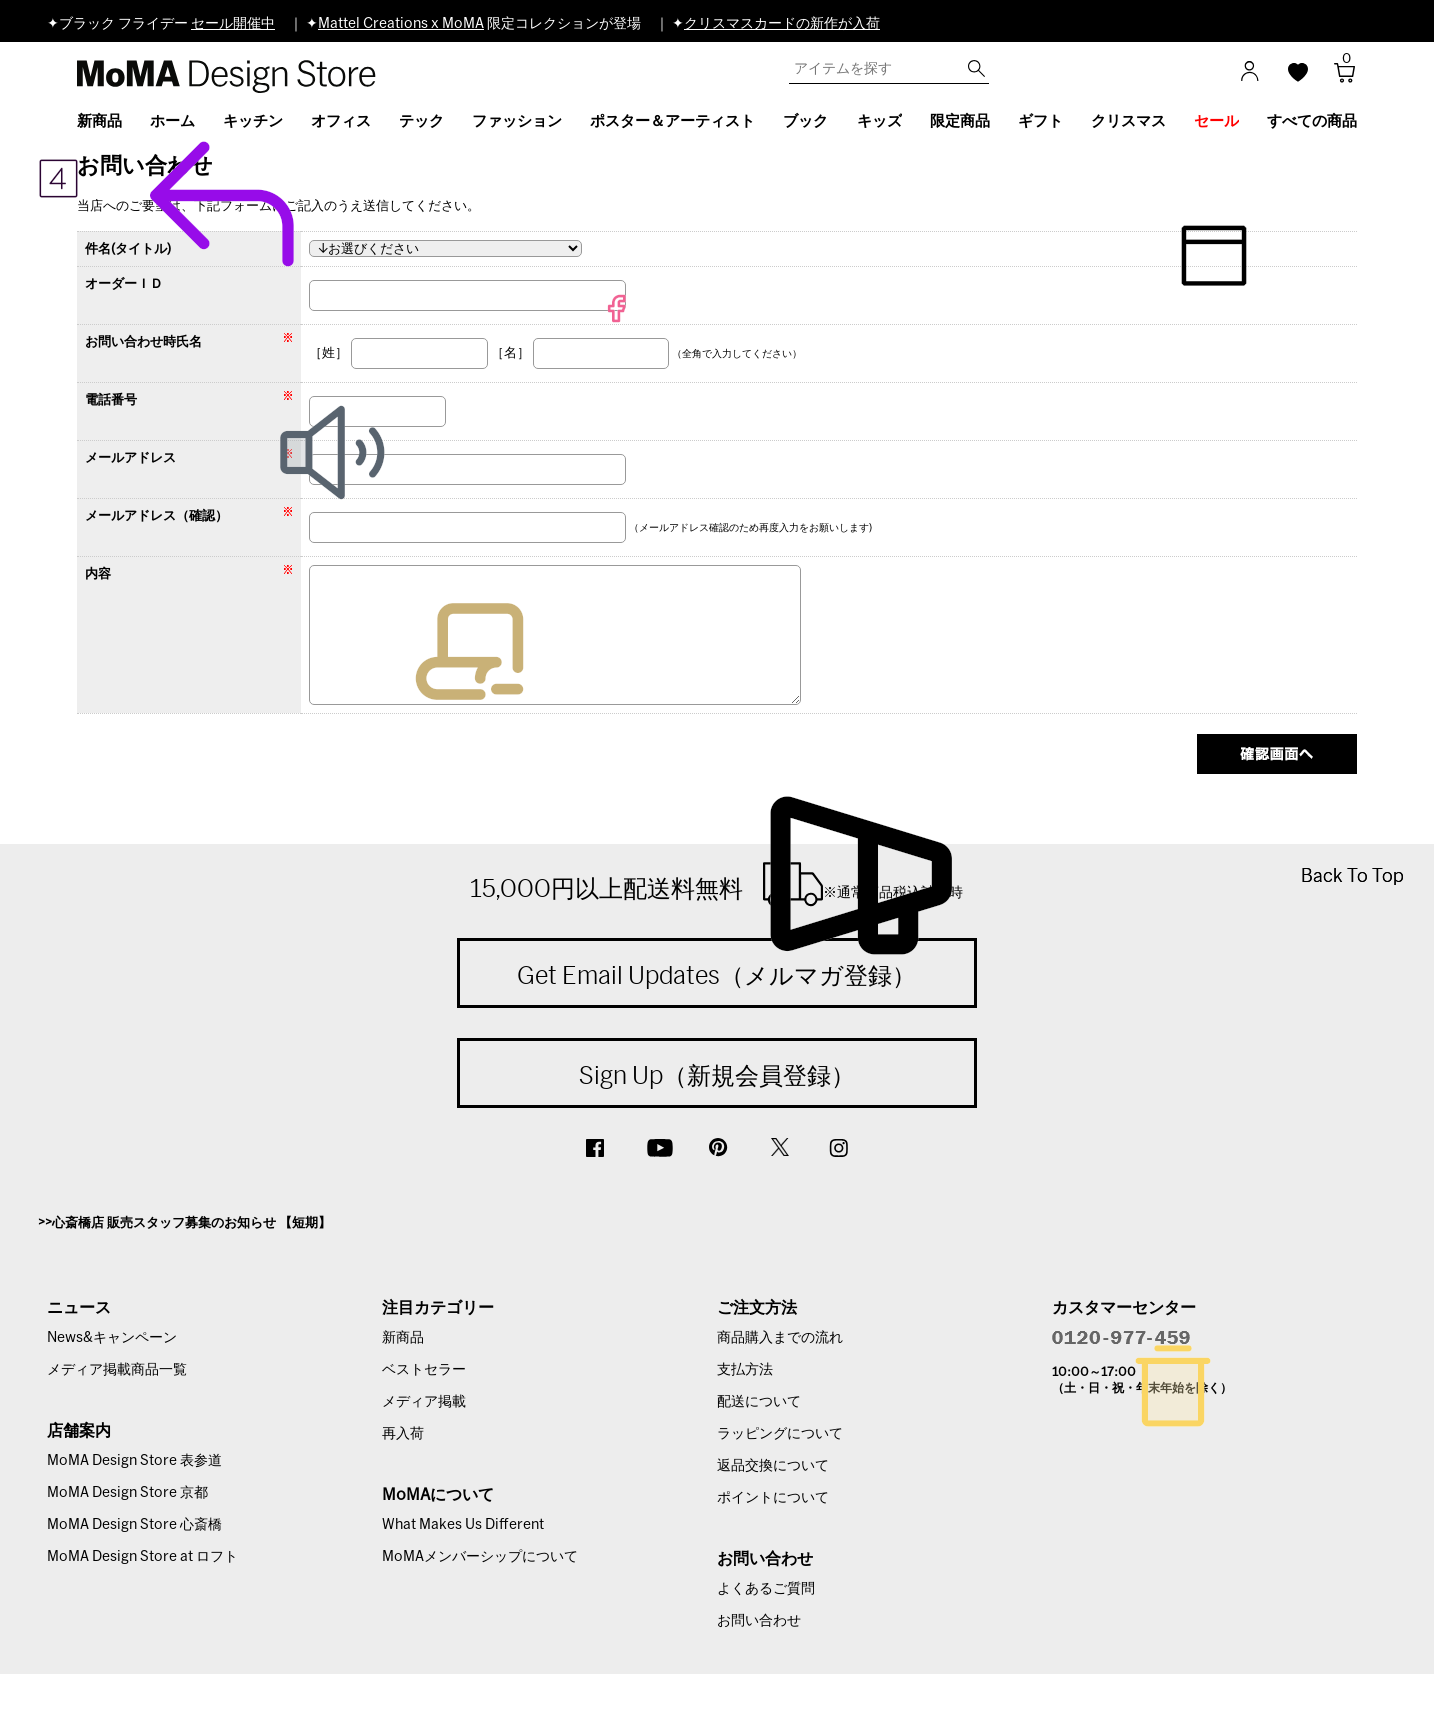 The height and width of the screenshot is (1724, 1434). What do you see at coordinates (469, 651) in the screenshot?
I see `remove a script or code file` at bounding box center [469, 651].